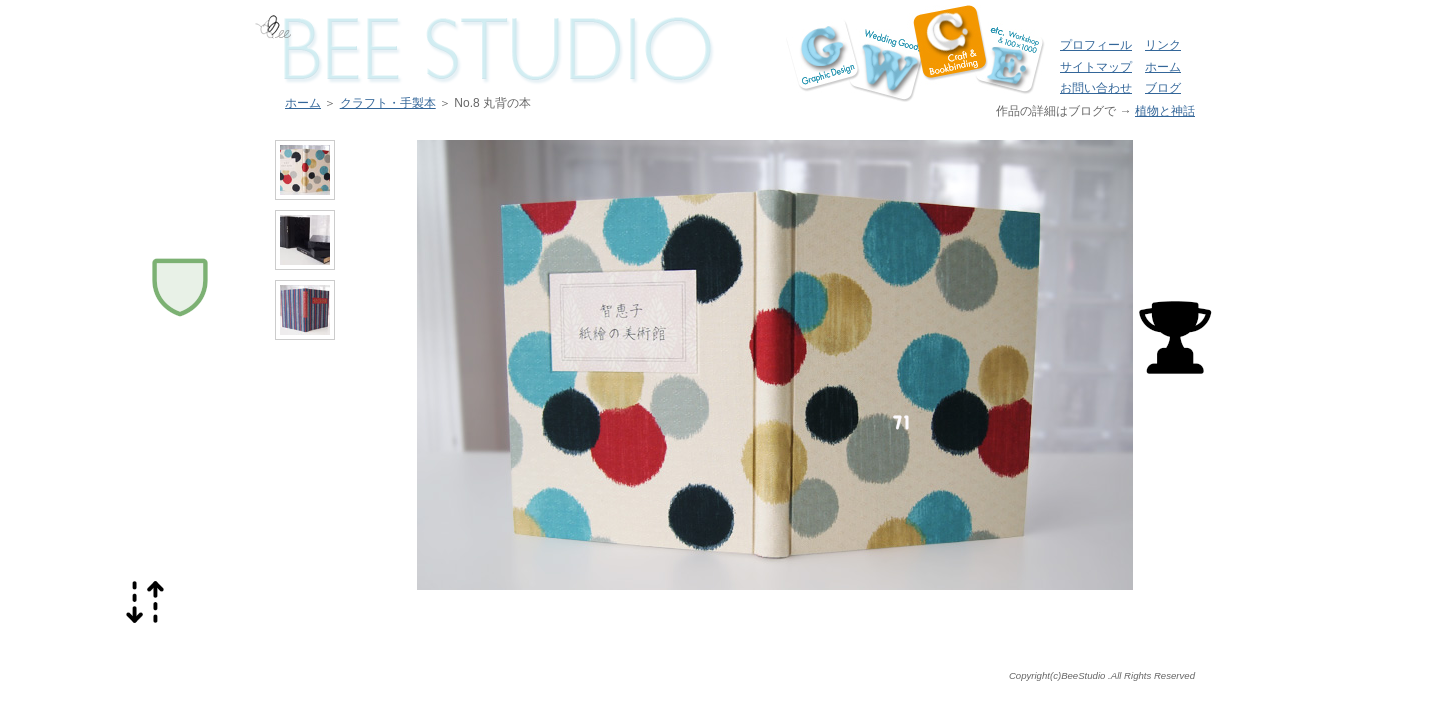 This screenshot has width=1440, height=721. What do you see at coordinates (180, 284) in the screenshot?
I see `access security or privacy settings` at bounding box center [180, 284].